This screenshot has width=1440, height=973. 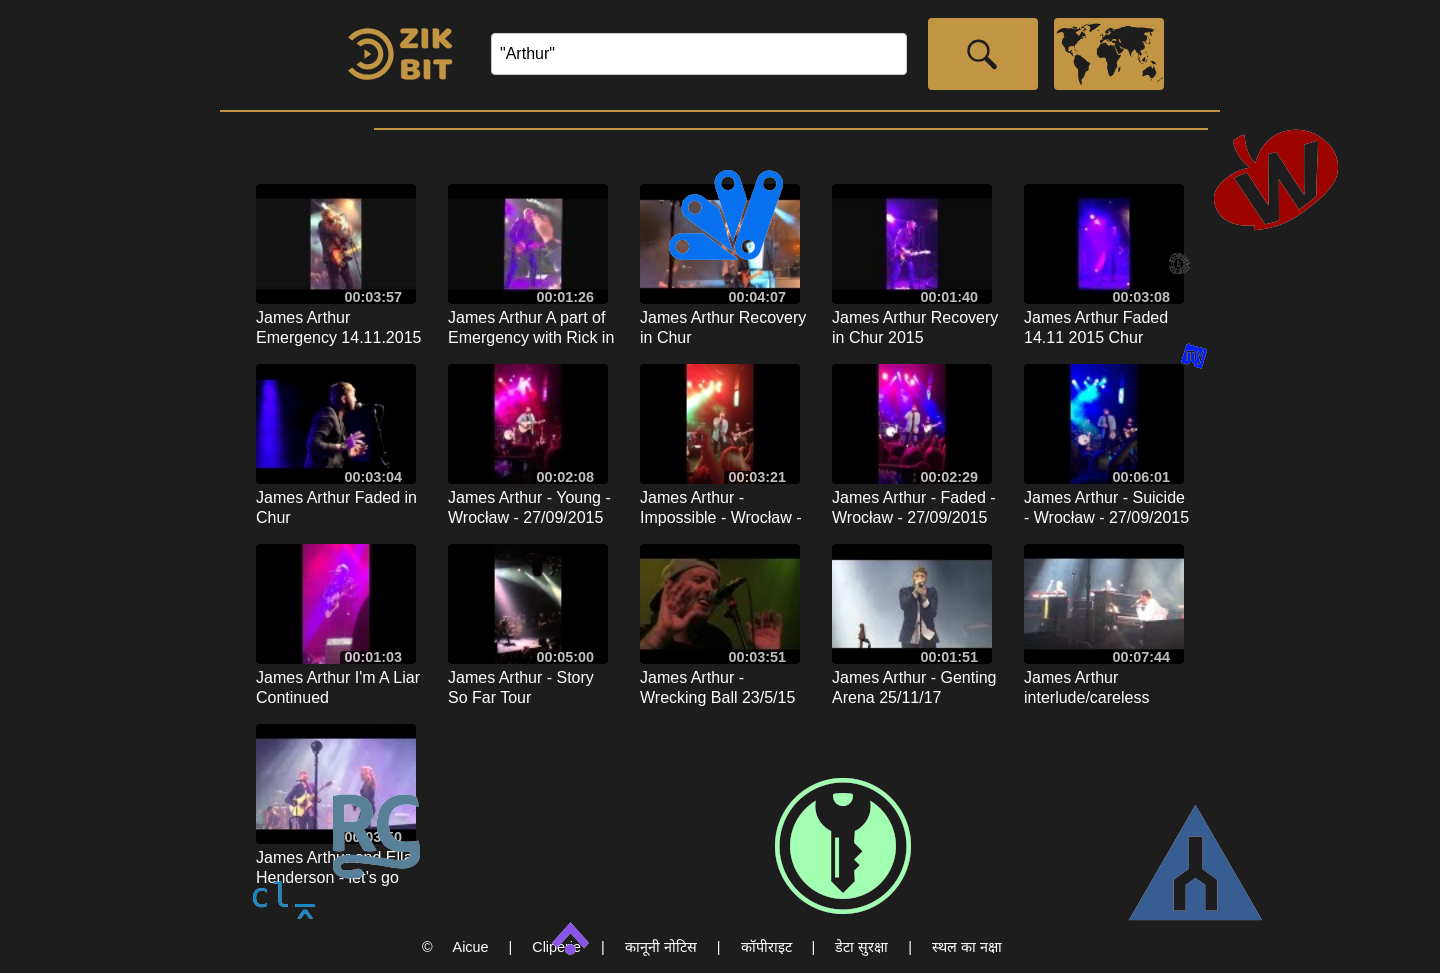 I want to click on commitlint logo - a tool for linting commit messages, so click(x=284, y=900).